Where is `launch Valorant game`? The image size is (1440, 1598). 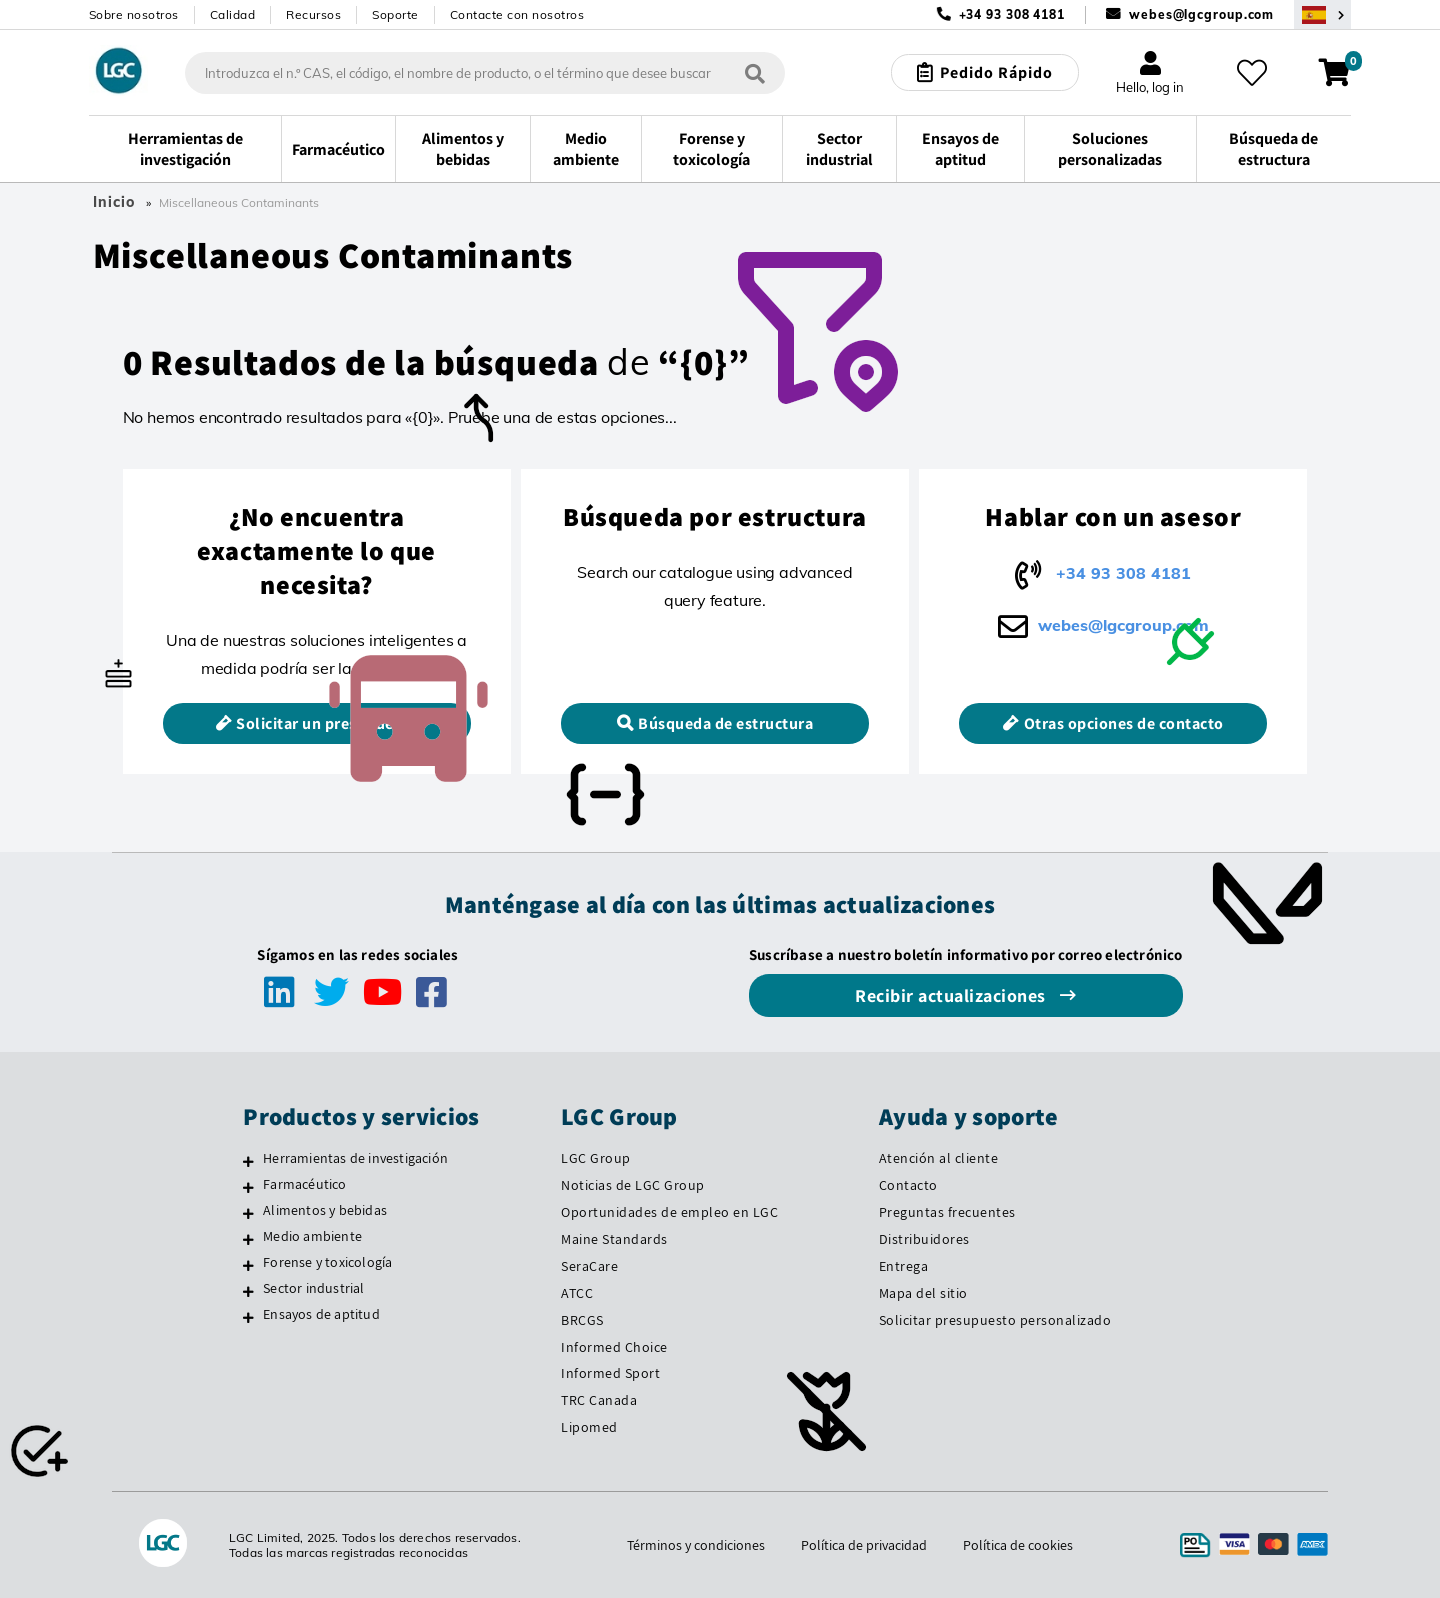
launch Valorant game is located at coordinates (1267, 900).